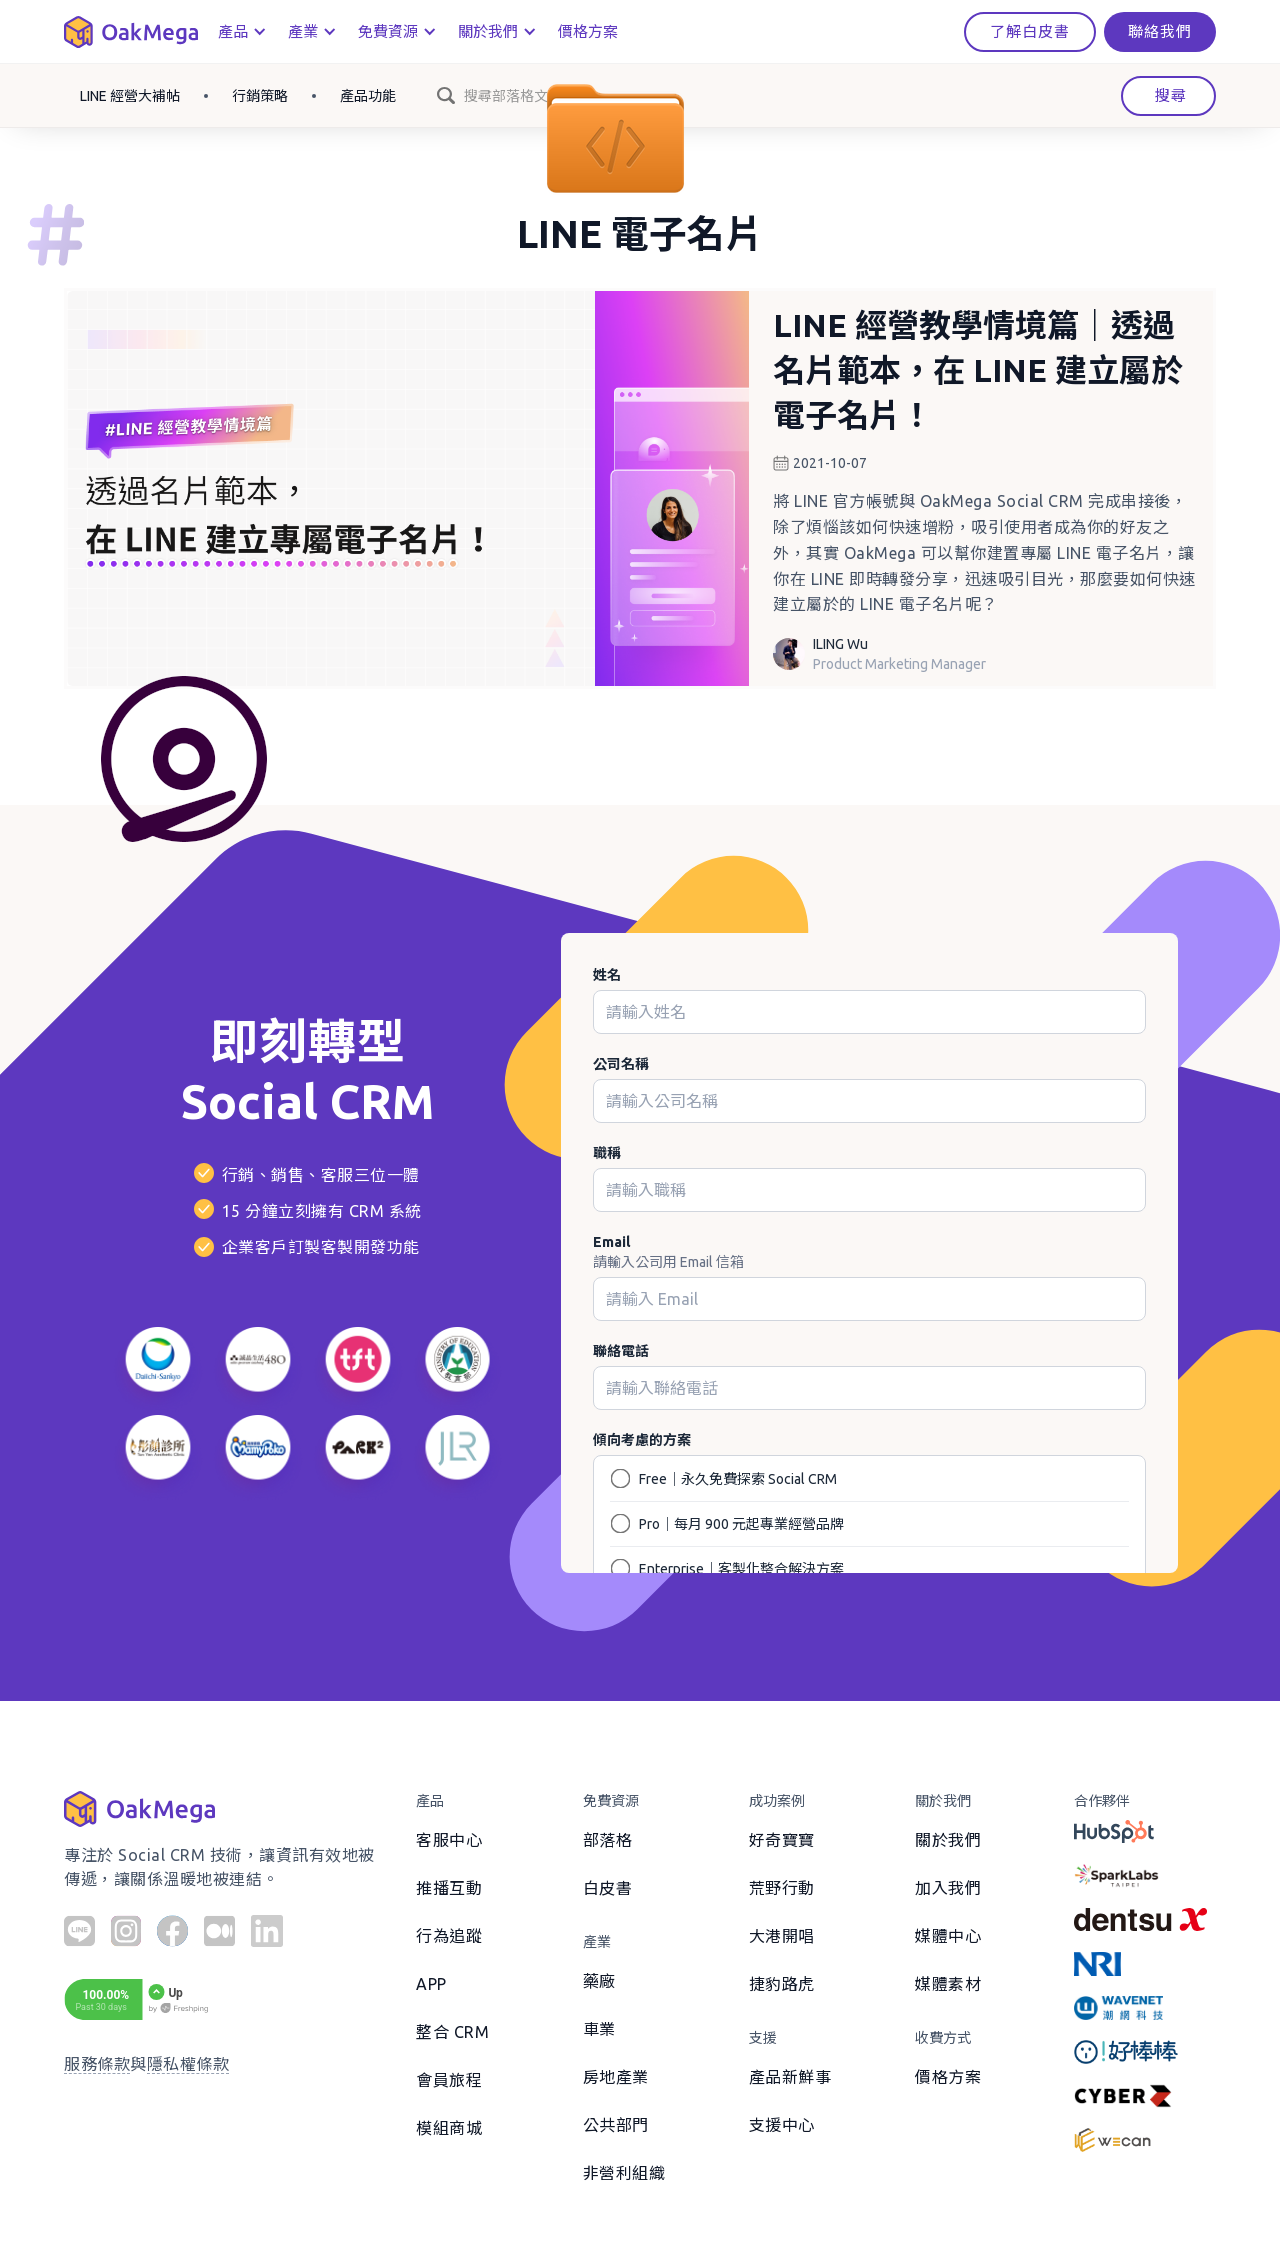  I want to click on open folder containing code or development files, so click(615, 138).